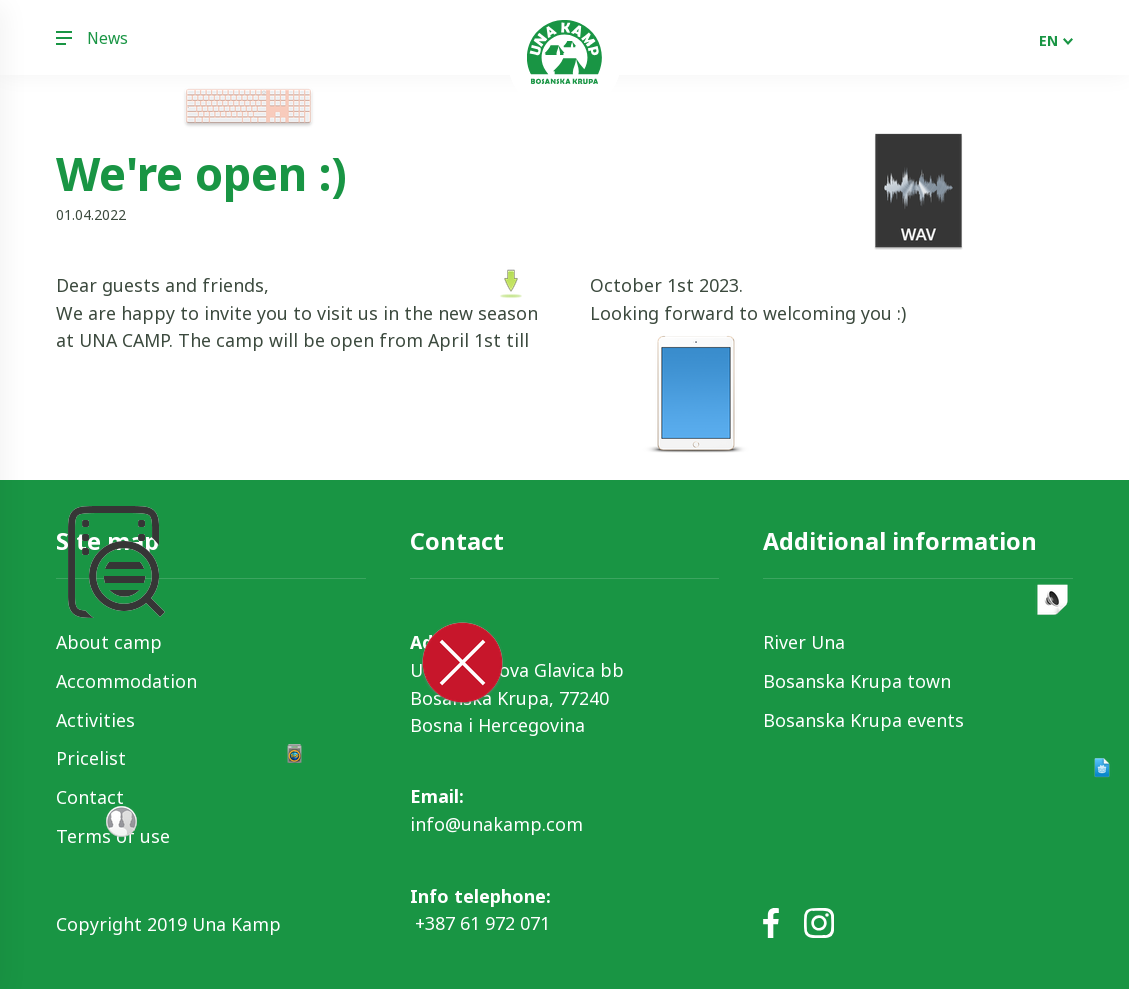  I want to click on save the current document, so click(511, 281).